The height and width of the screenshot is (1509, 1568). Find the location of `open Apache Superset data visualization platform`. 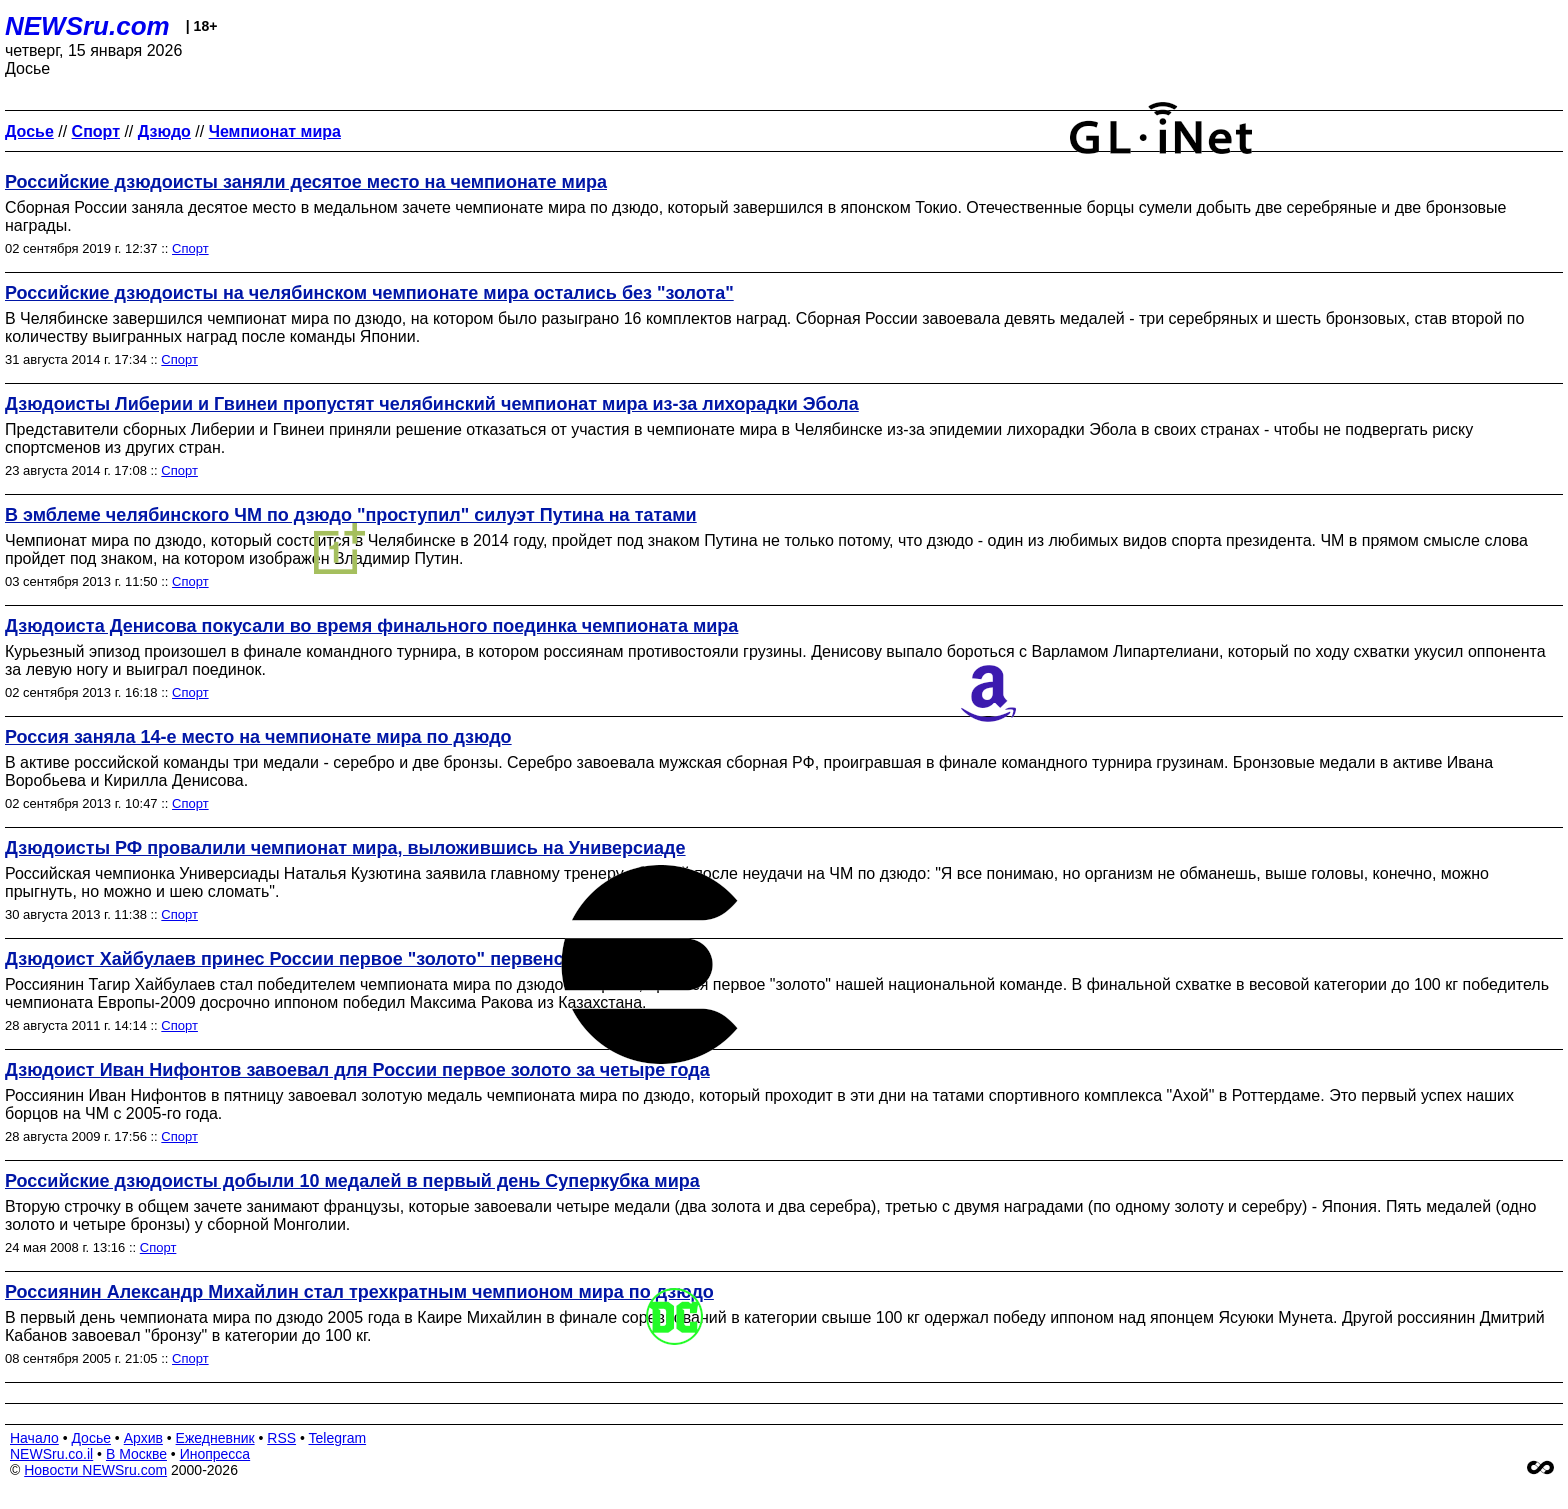

open Apache Superset data visualization platform is located at coordinates (1540, 1467).